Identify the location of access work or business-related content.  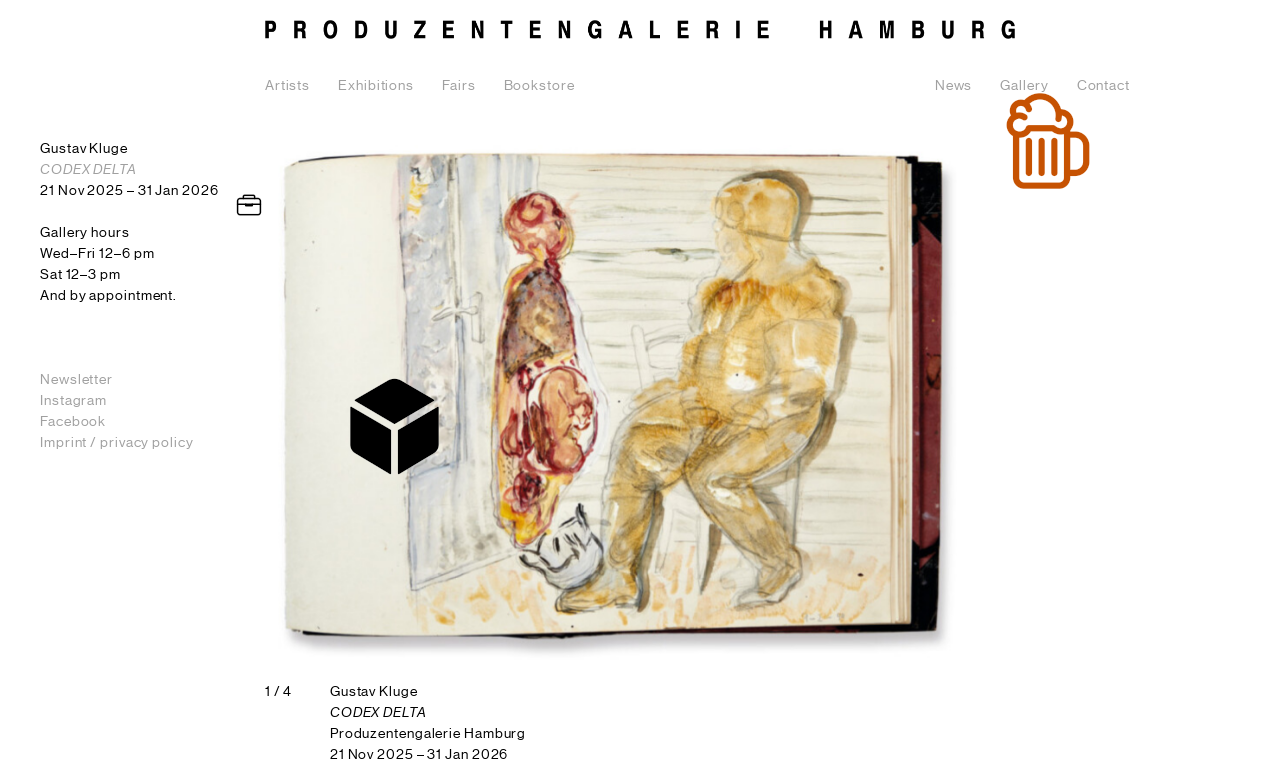
(249, 205).